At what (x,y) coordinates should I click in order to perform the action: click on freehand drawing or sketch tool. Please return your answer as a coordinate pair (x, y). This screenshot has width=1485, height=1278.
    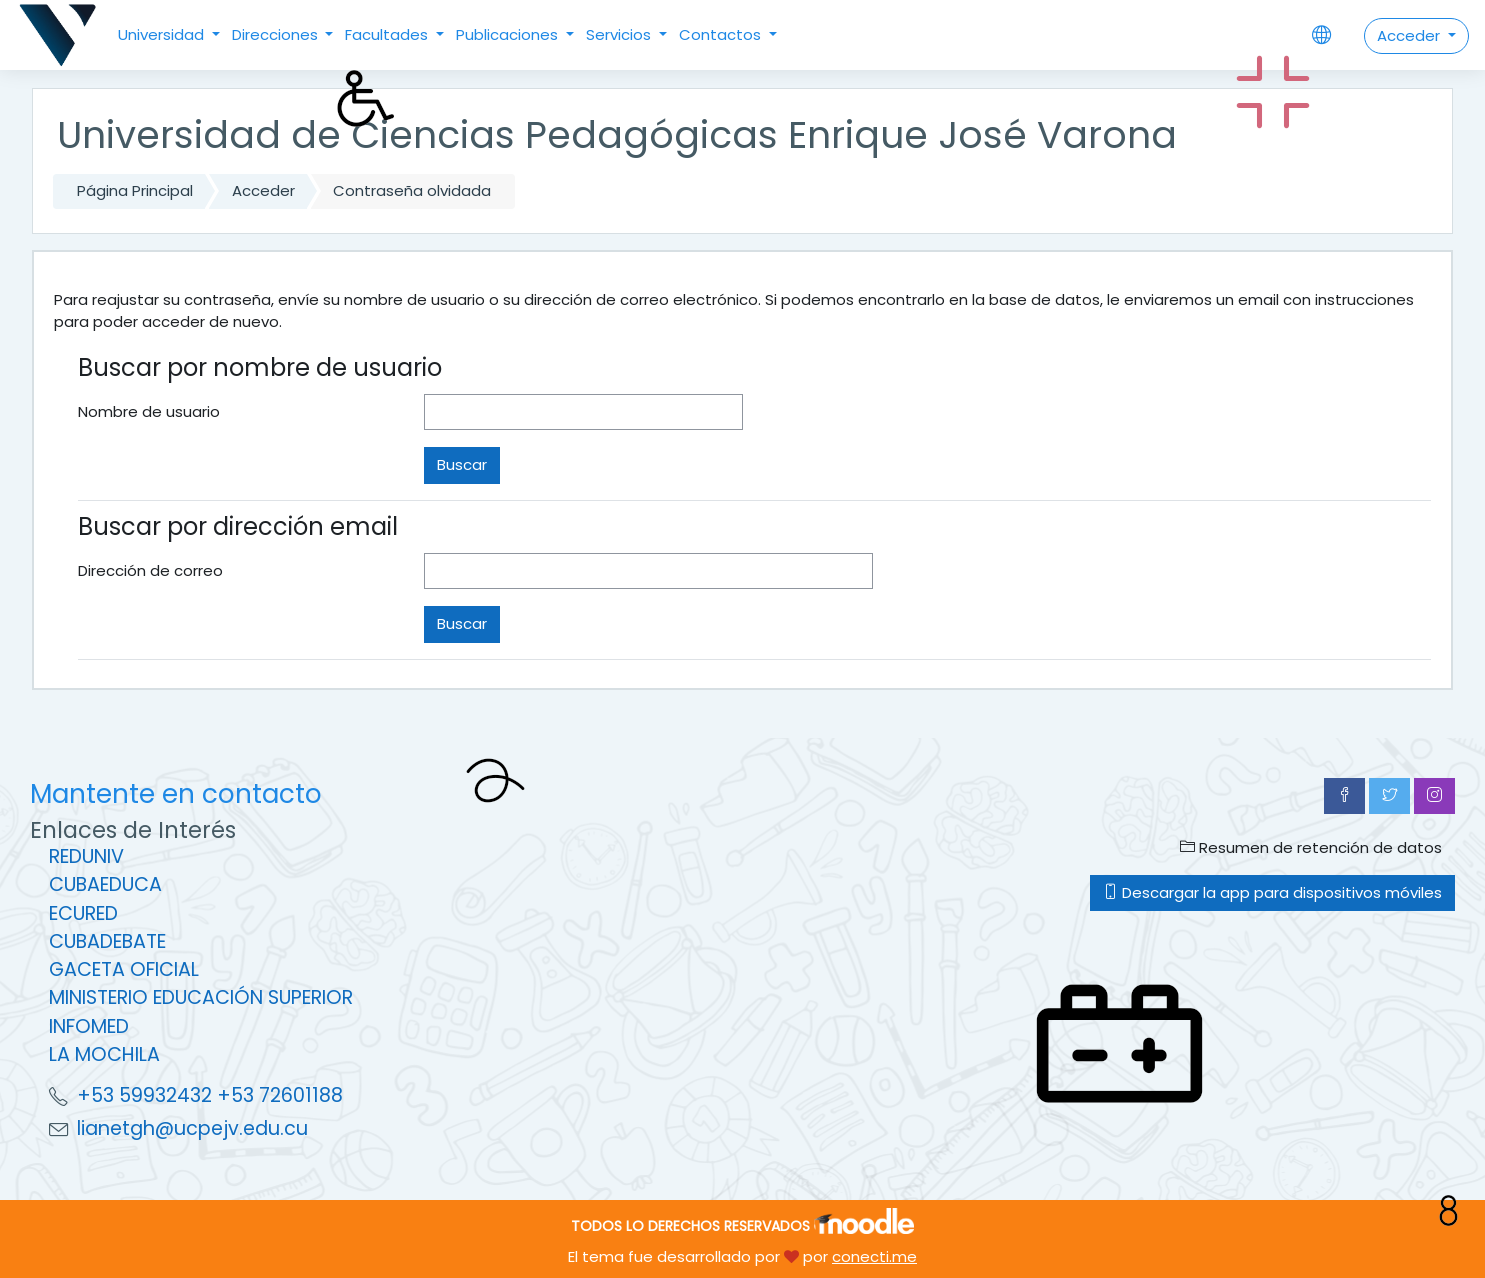
    Looking at the image, I should click on (492, 780).